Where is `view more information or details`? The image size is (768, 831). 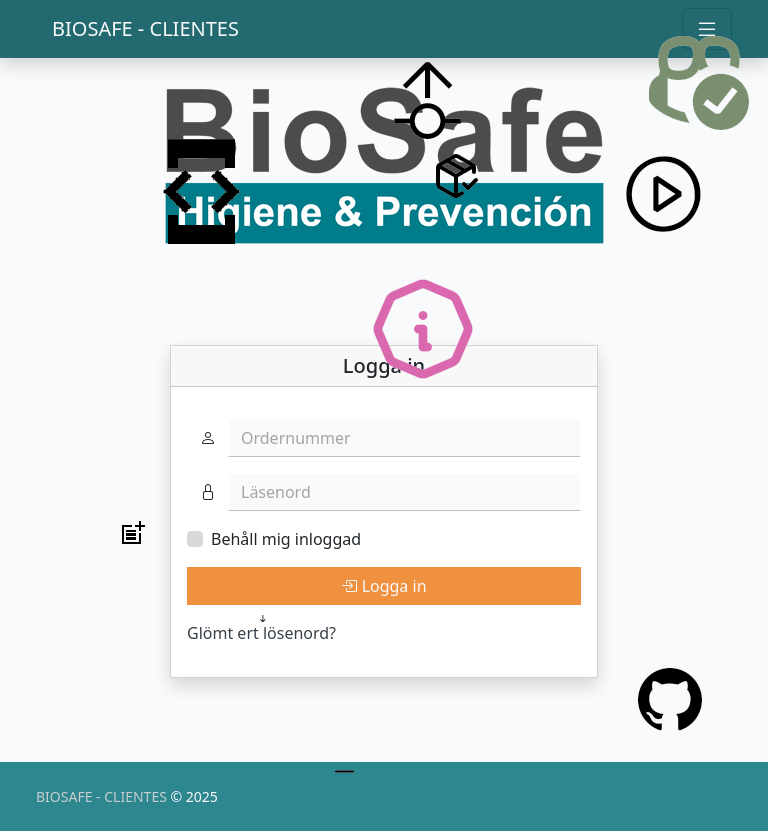
view more information or details is located at coordinates (423, 329).